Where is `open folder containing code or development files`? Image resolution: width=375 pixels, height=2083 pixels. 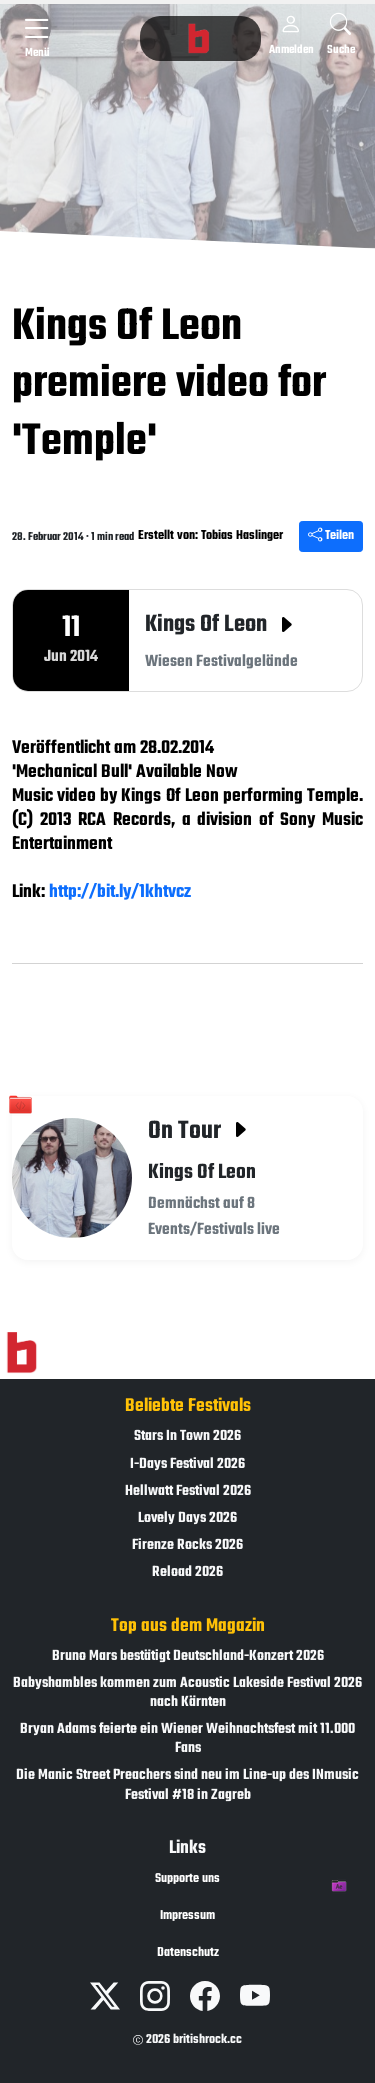 open folder containing code or development files is located at coordinates (20, 1104).